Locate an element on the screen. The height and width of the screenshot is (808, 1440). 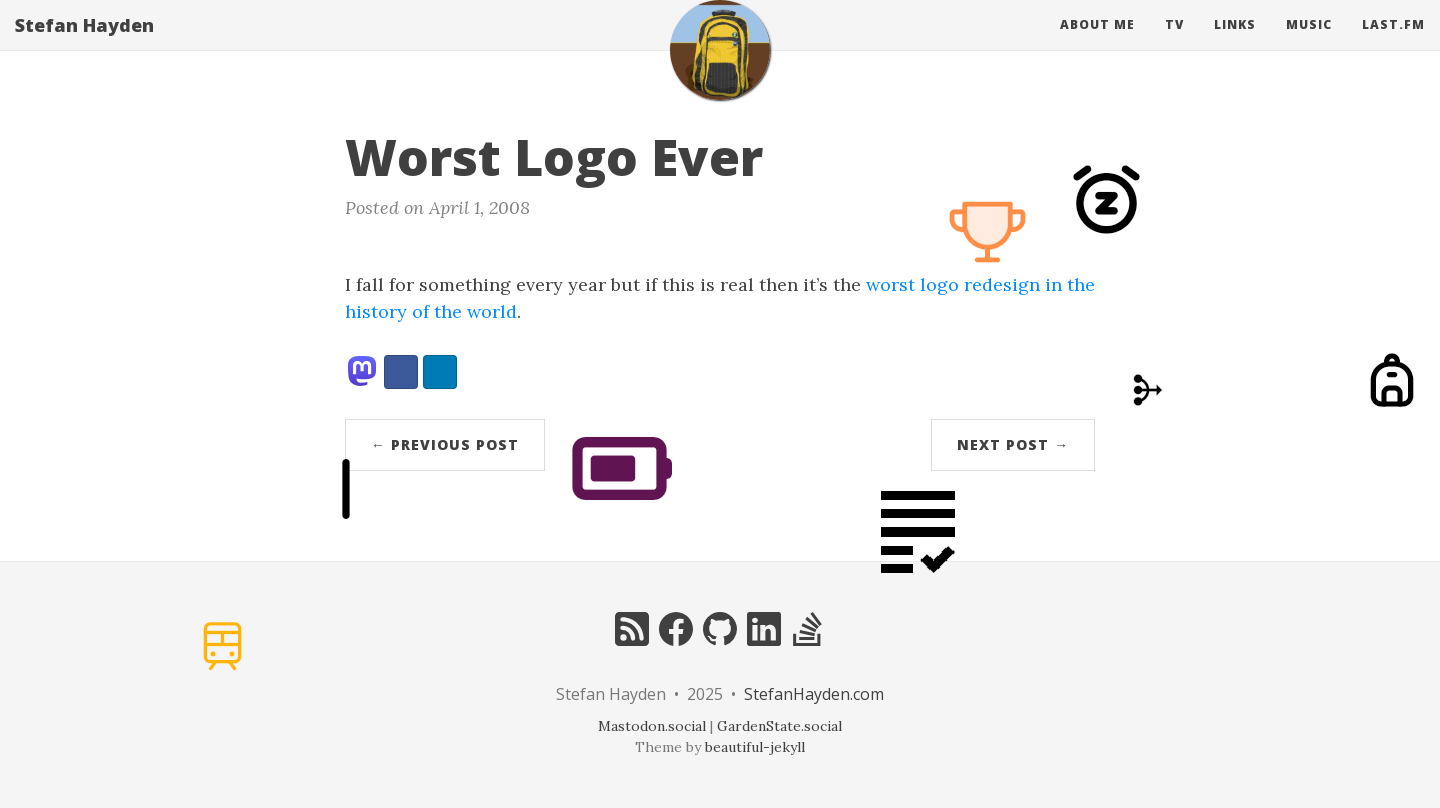
vertical divider or separator between UI elements is located at coordinates (346, 489).